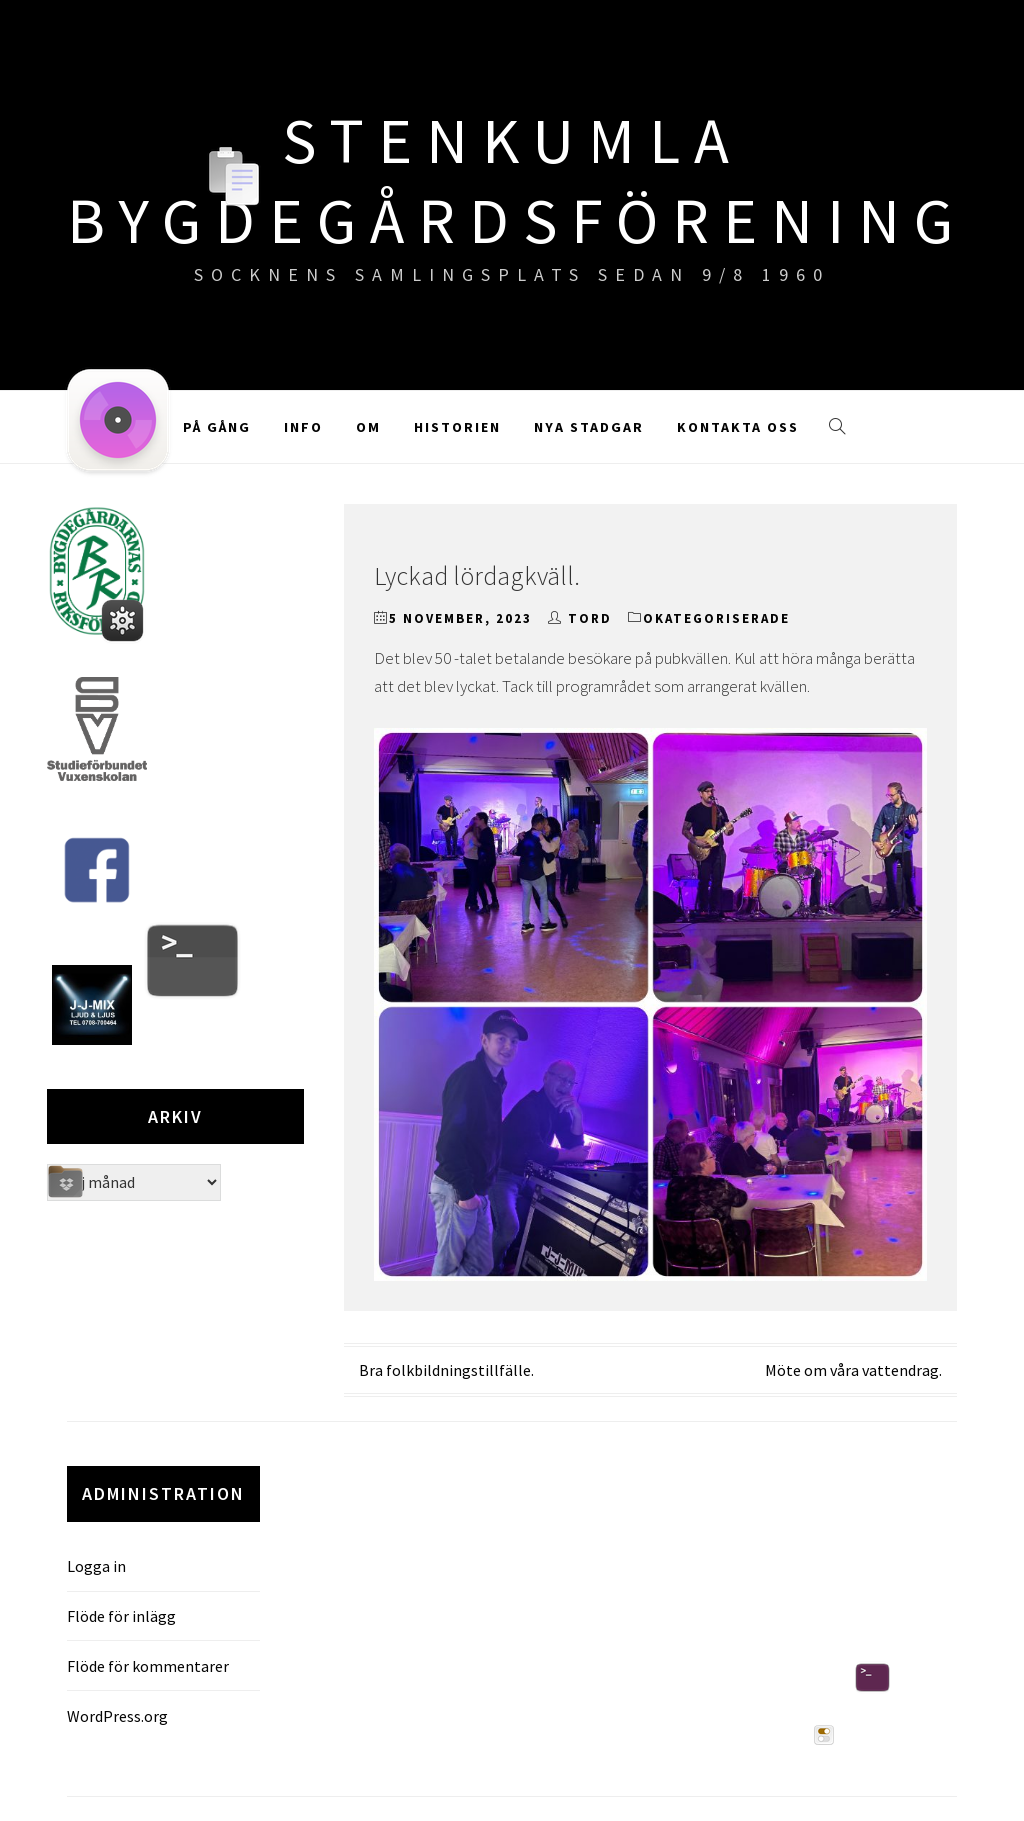  Describe the element at coordinates (192, 960) in the screenshot. I see `open the terminal or command line interface` at that location.